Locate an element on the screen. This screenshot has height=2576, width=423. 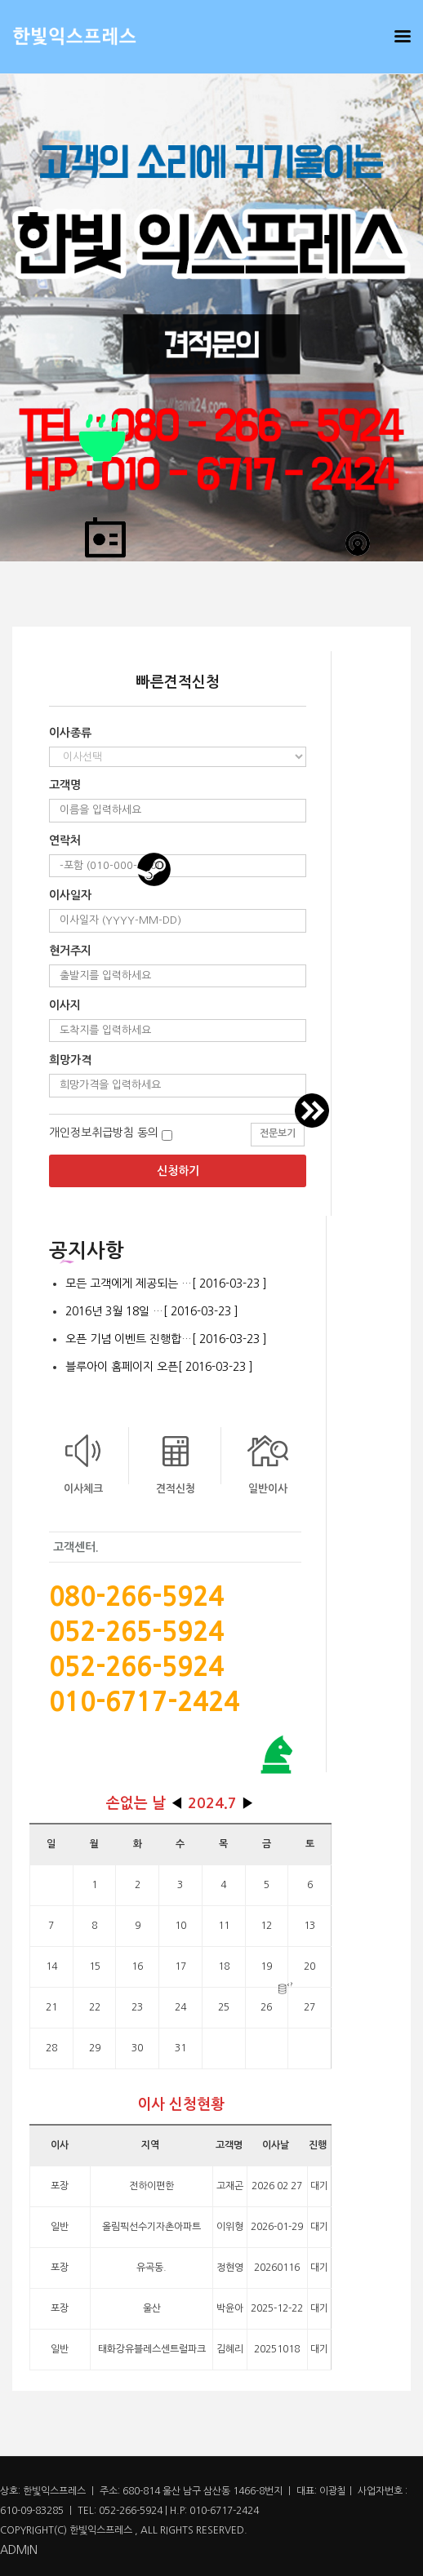
open Steam gaming platform is located at coordinates (154, 869).